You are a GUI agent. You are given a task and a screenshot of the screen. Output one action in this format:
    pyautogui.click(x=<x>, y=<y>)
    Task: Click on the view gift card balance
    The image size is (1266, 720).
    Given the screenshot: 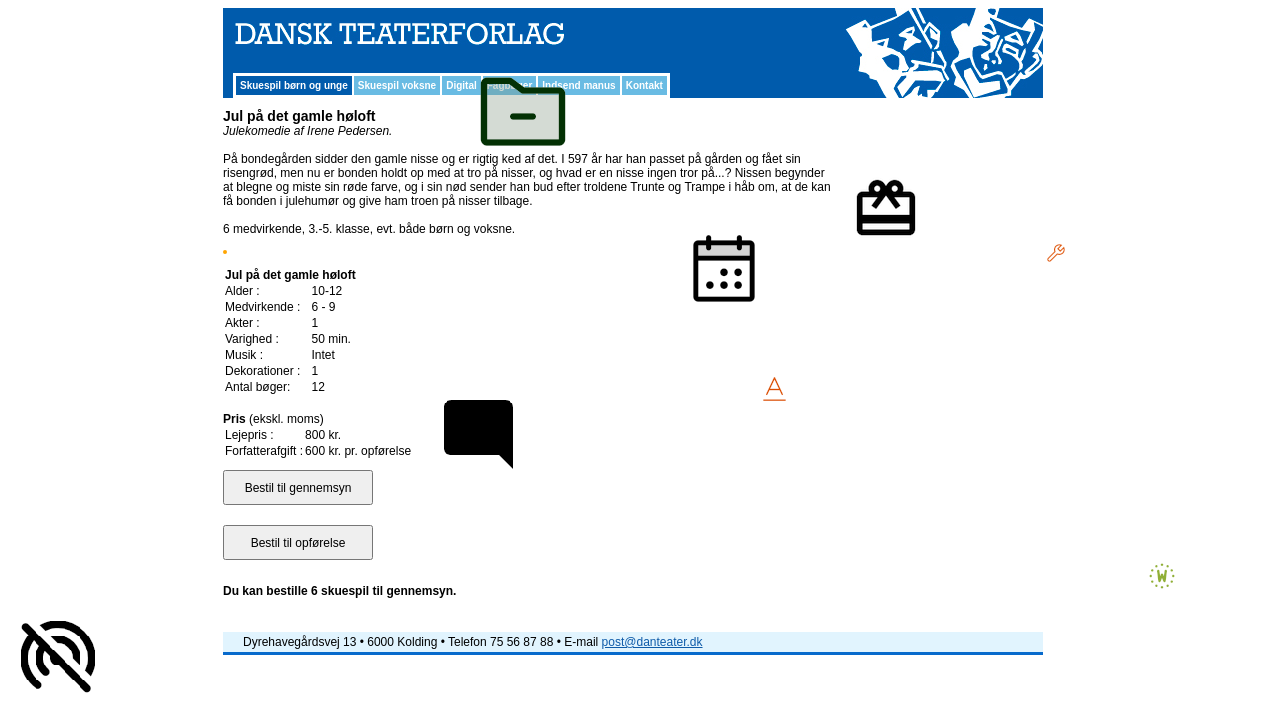 What is the action you would take?
    pyautogui.click(x=886, y=209)
    